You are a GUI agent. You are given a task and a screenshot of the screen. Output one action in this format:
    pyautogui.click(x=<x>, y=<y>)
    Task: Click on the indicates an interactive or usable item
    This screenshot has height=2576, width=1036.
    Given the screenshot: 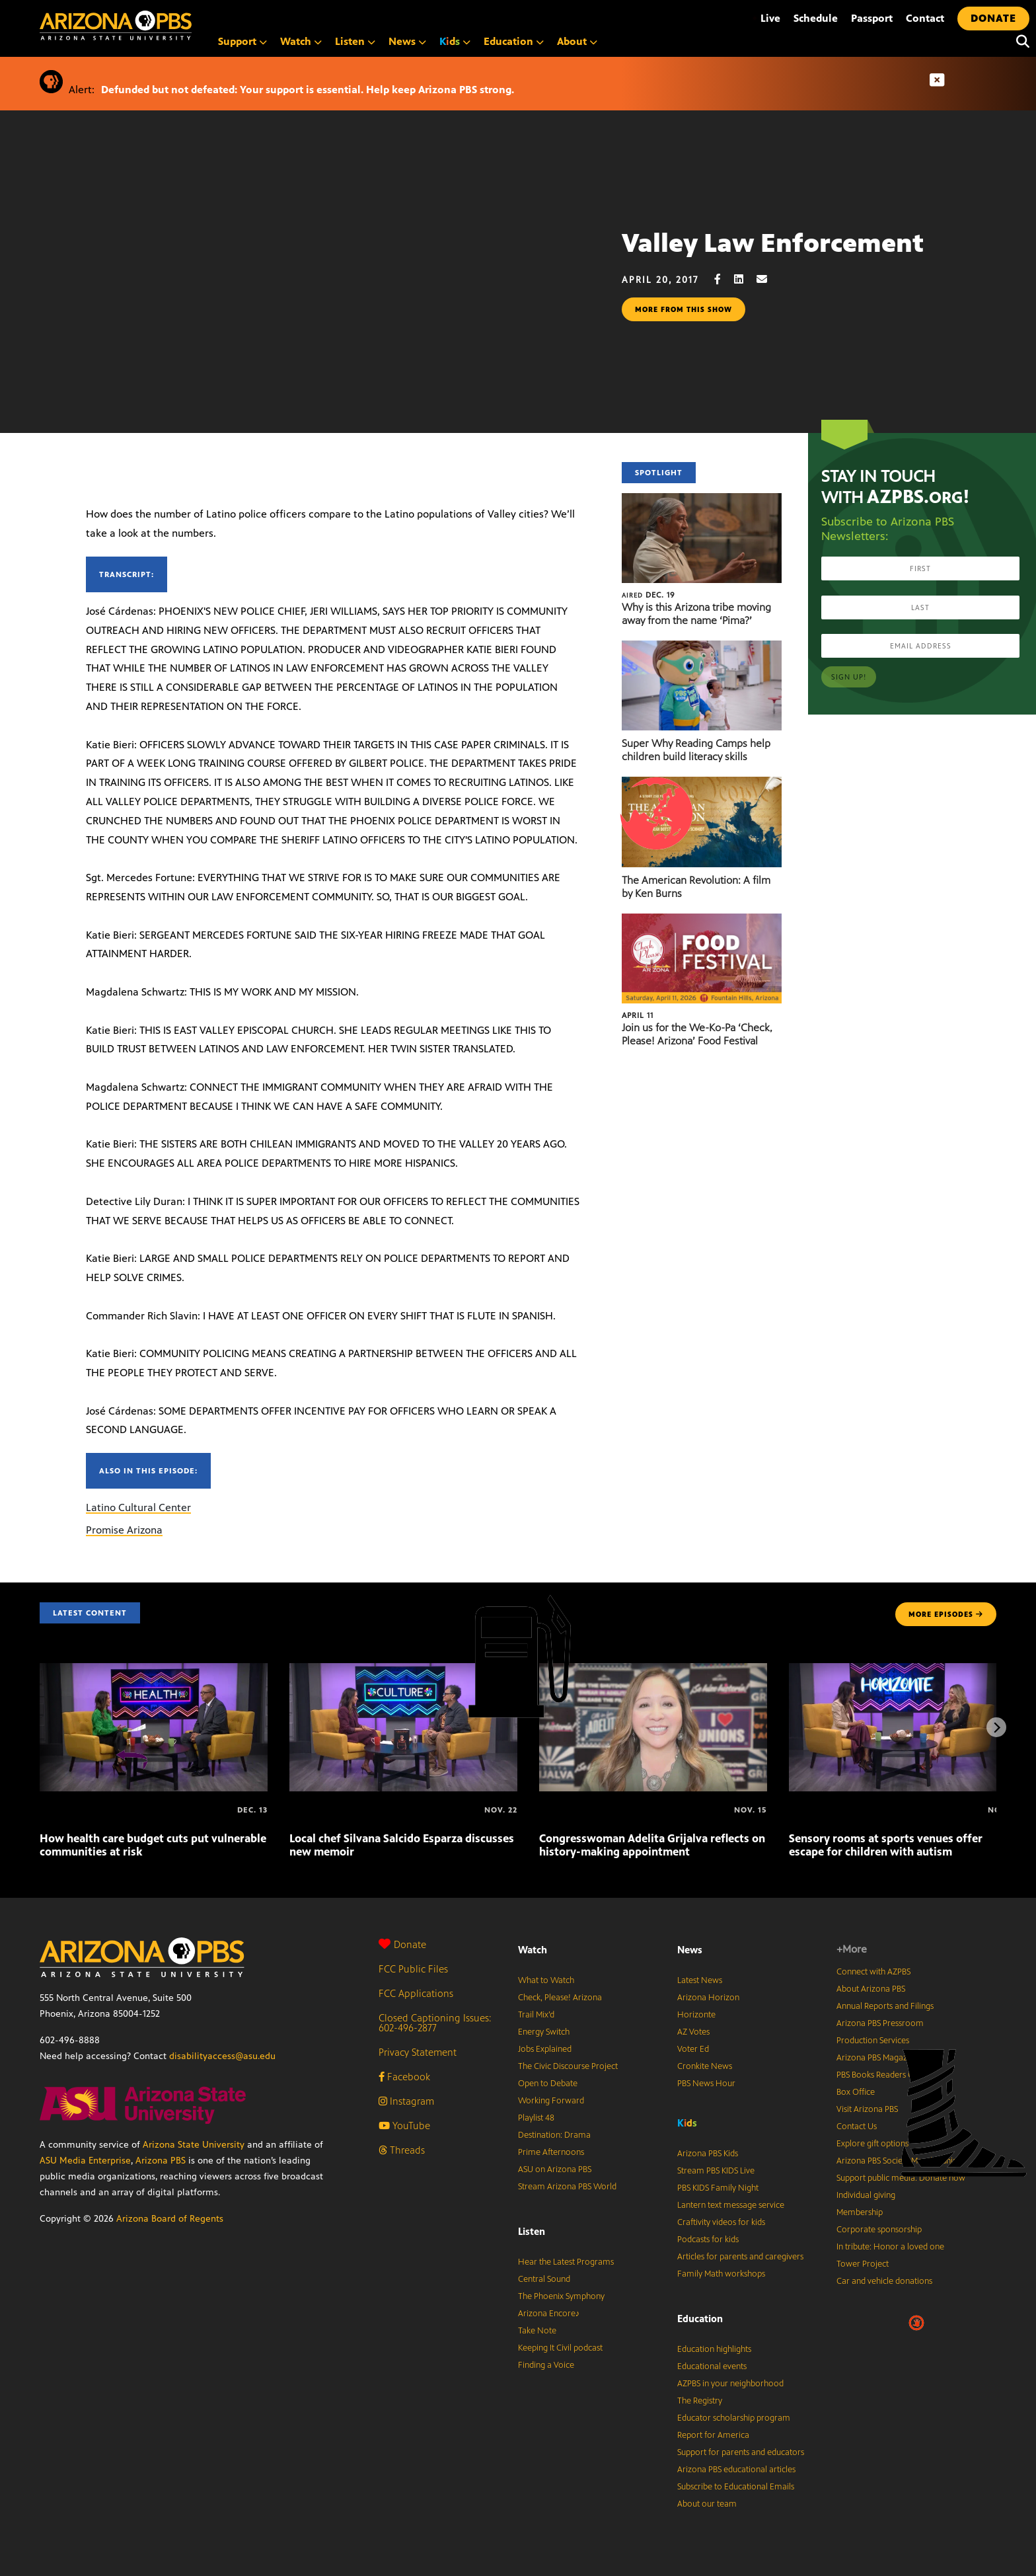 What is the action you would take?
    pyautogui.click(x=916, y=2323)
    